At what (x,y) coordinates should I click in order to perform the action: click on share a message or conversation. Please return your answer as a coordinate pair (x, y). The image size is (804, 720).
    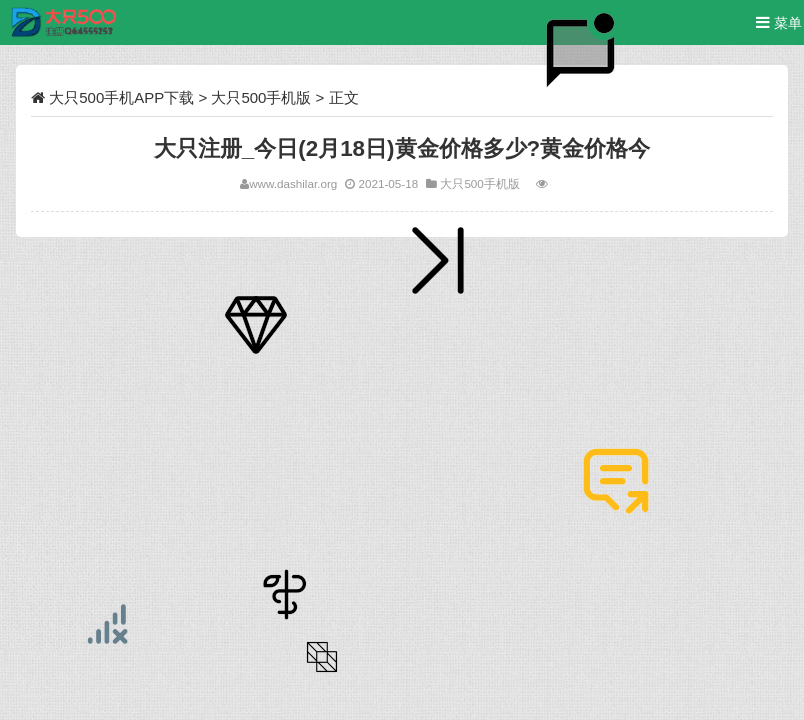
    Looking at the image, I should click on (616, 478).